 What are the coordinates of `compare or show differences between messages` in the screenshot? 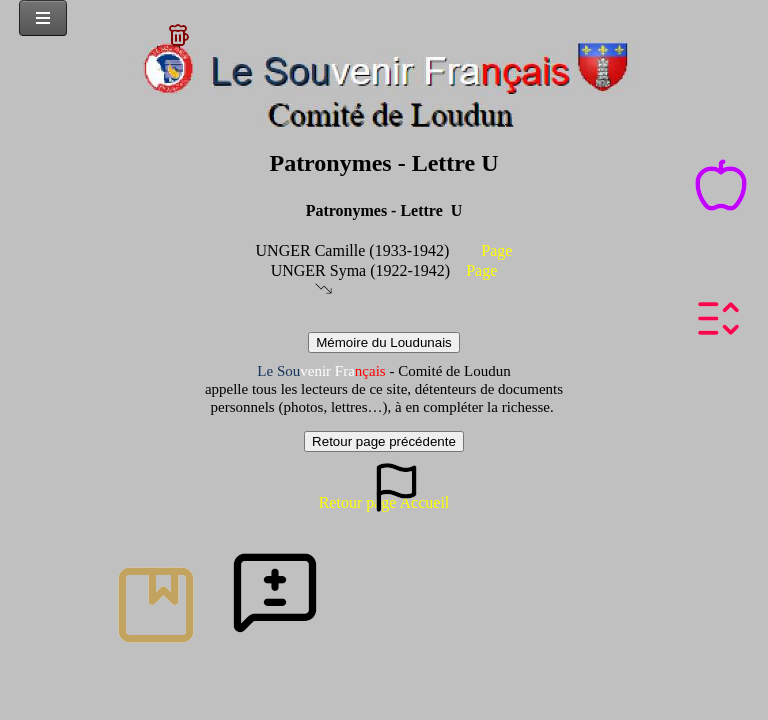 It's located at (275, 591).